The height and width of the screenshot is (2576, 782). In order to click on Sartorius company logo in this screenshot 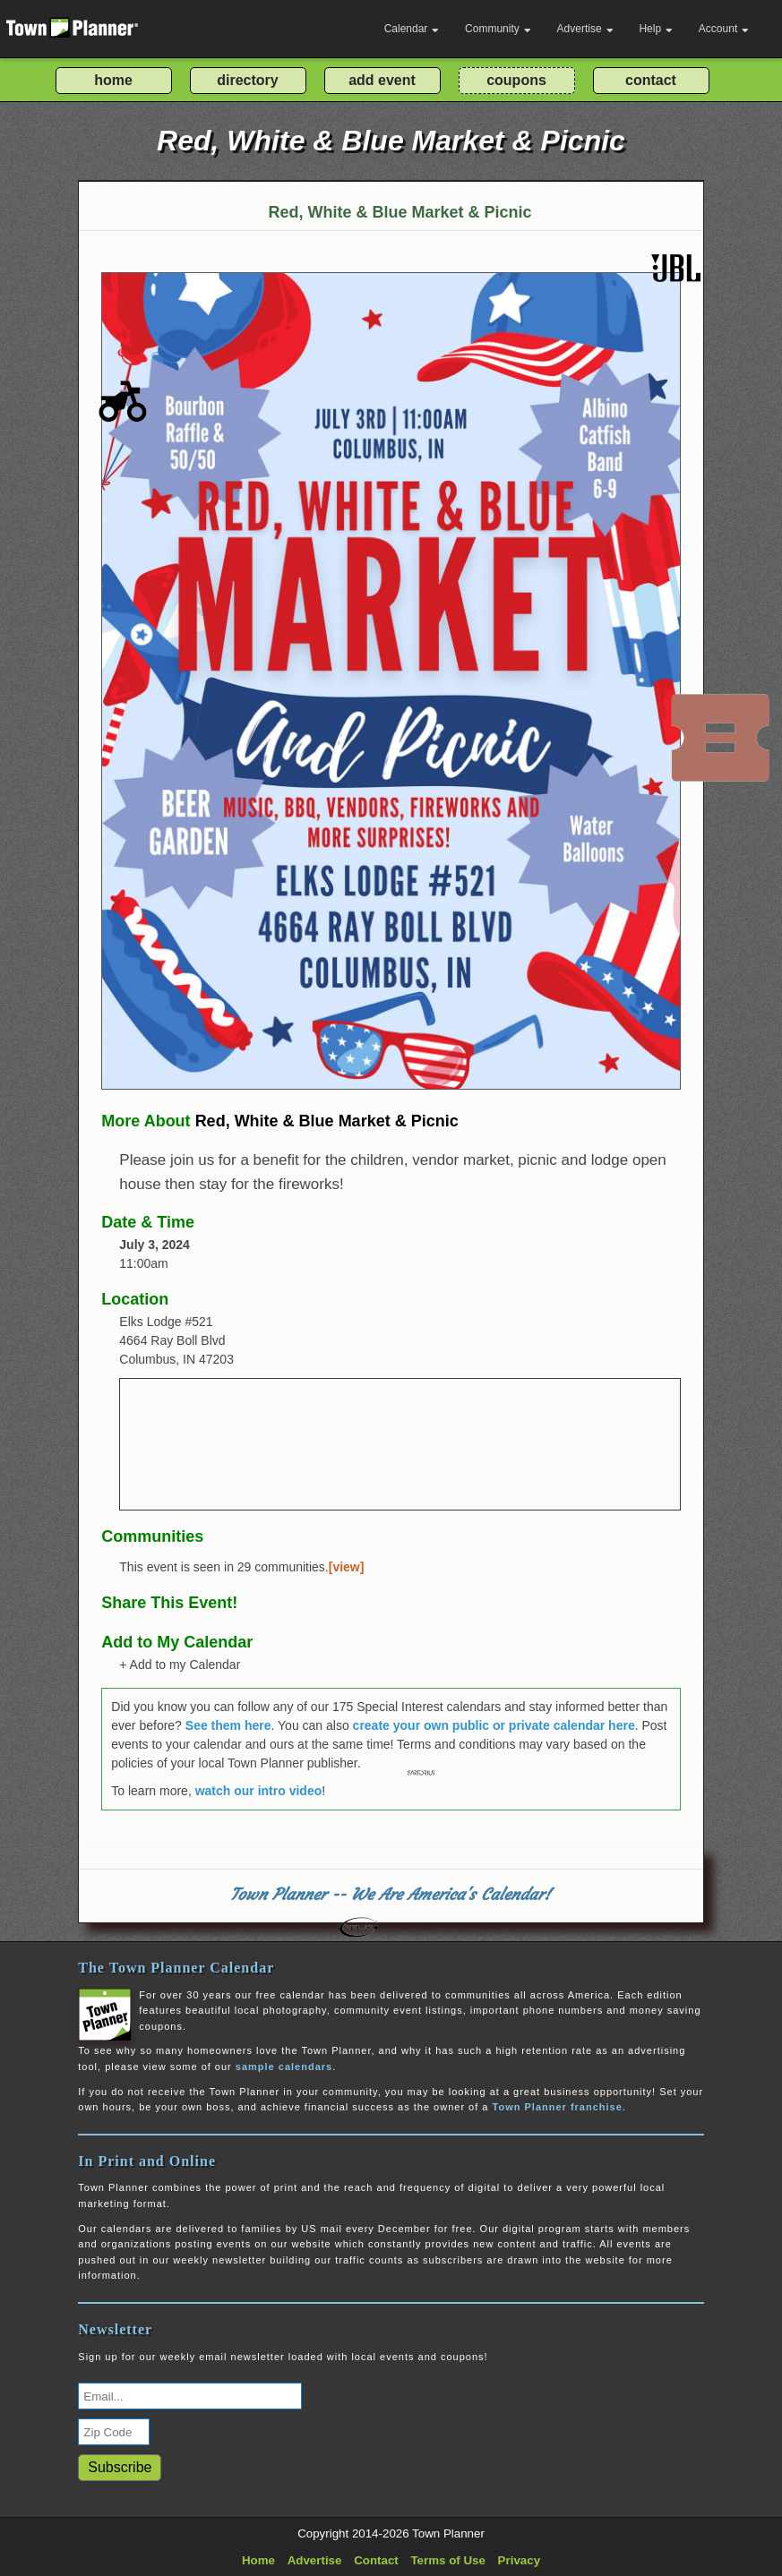, I will do `click(421, 1773)`.